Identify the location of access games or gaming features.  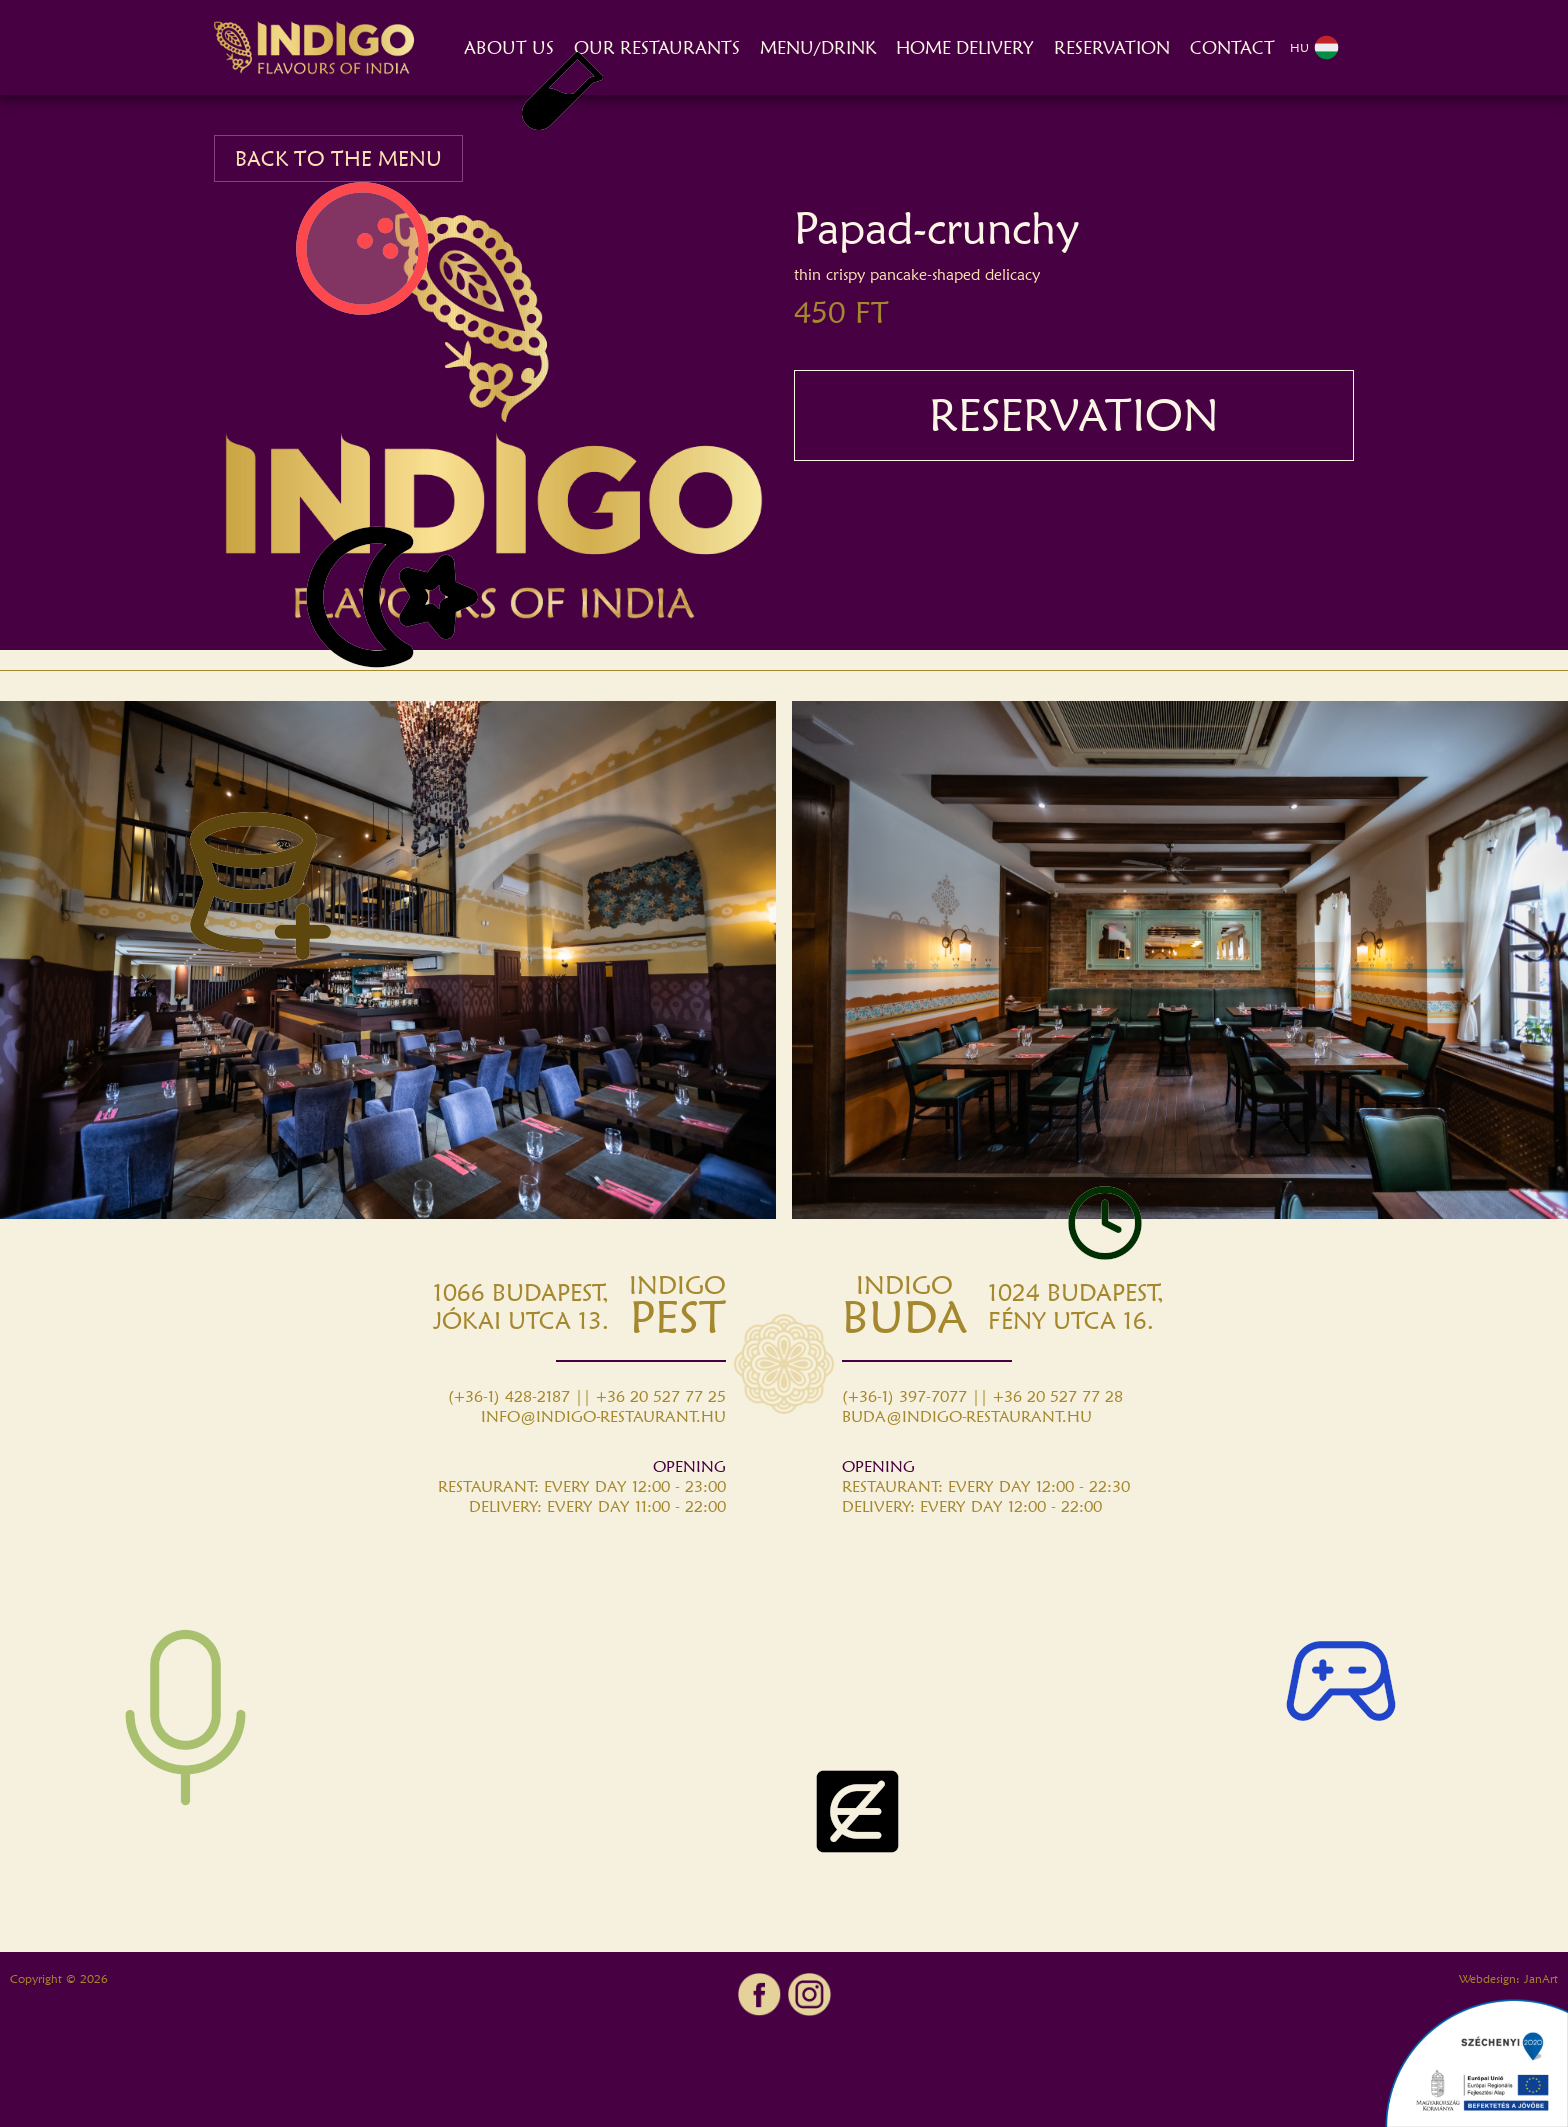
(1341, 1681).